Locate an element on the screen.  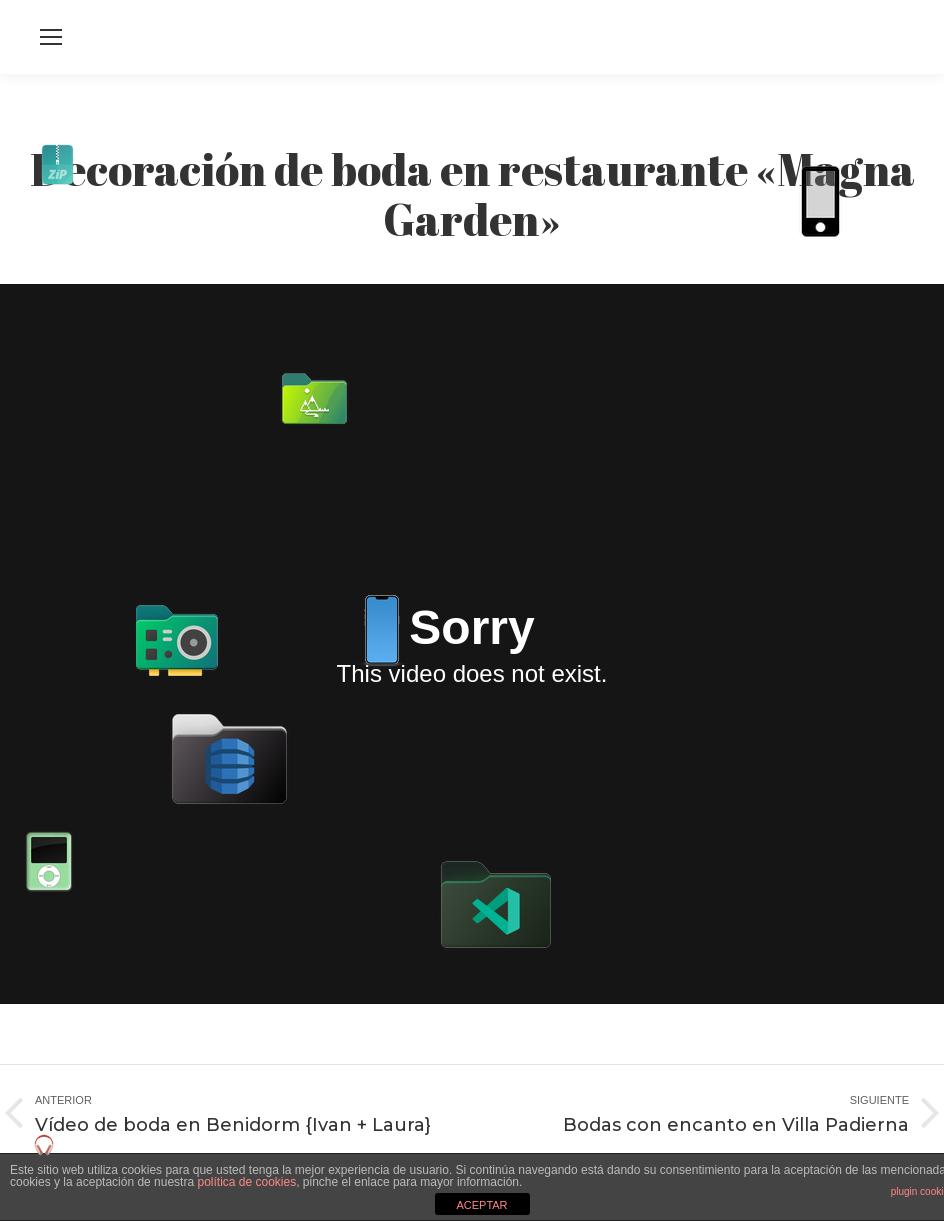
open a compressed zip archive is located at coordinates (57, 164).